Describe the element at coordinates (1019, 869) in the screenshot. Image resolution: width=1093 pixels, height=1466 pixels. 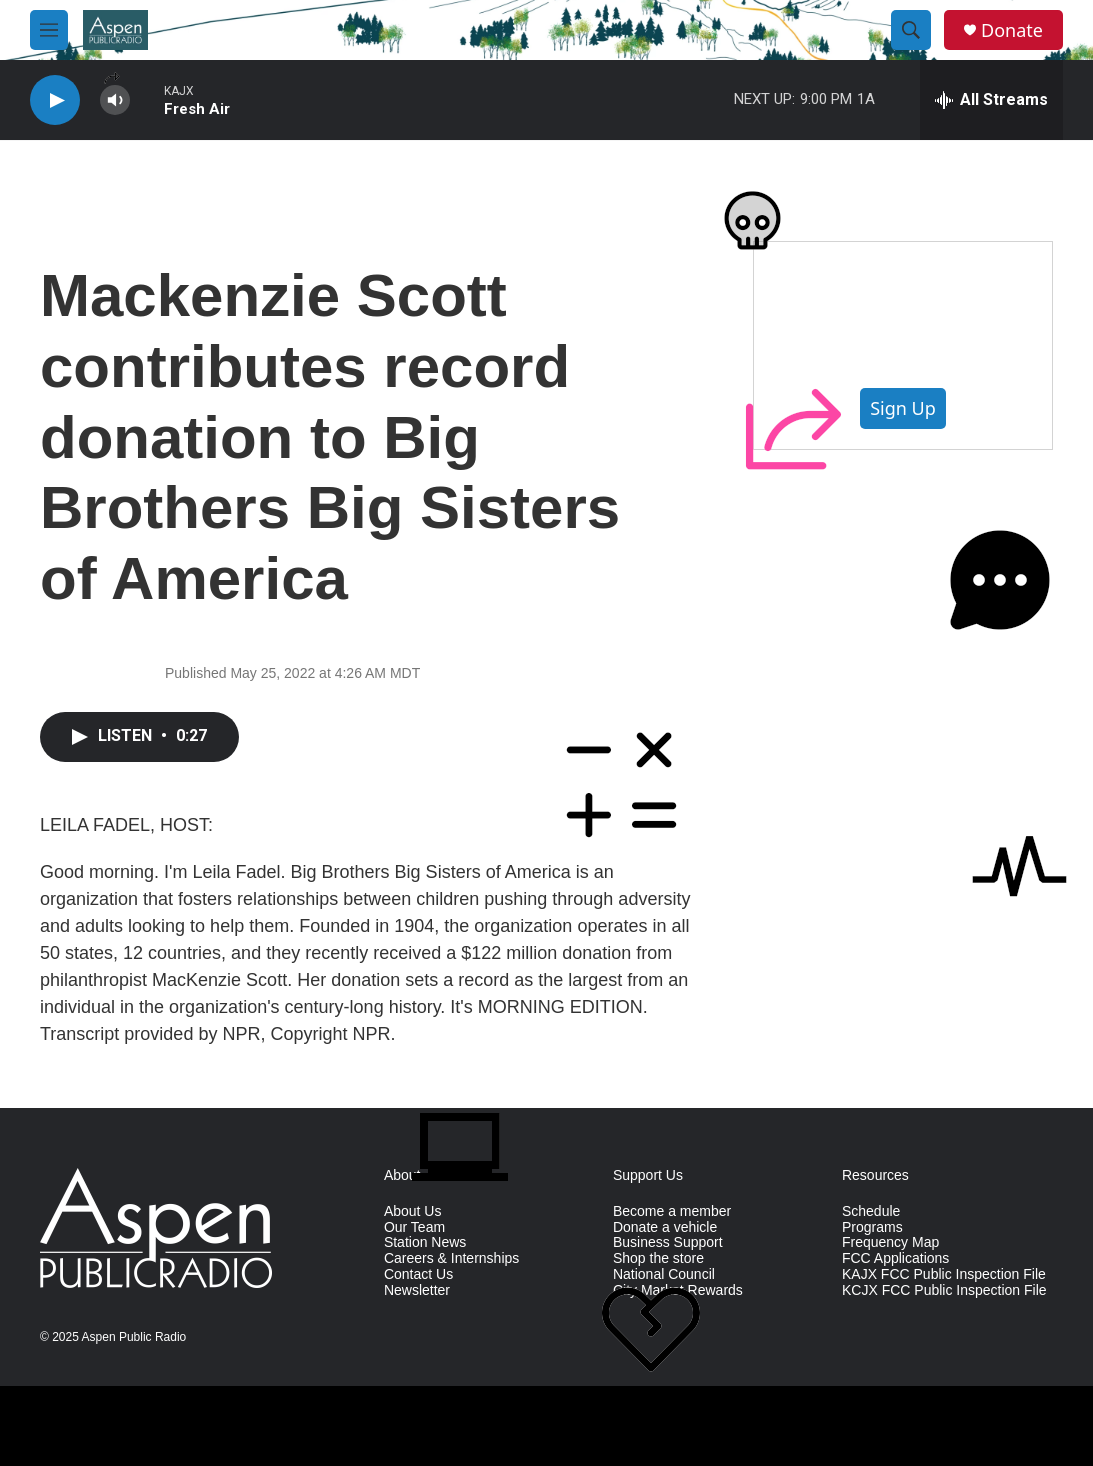
I see `view activity or system pulse` at that location.